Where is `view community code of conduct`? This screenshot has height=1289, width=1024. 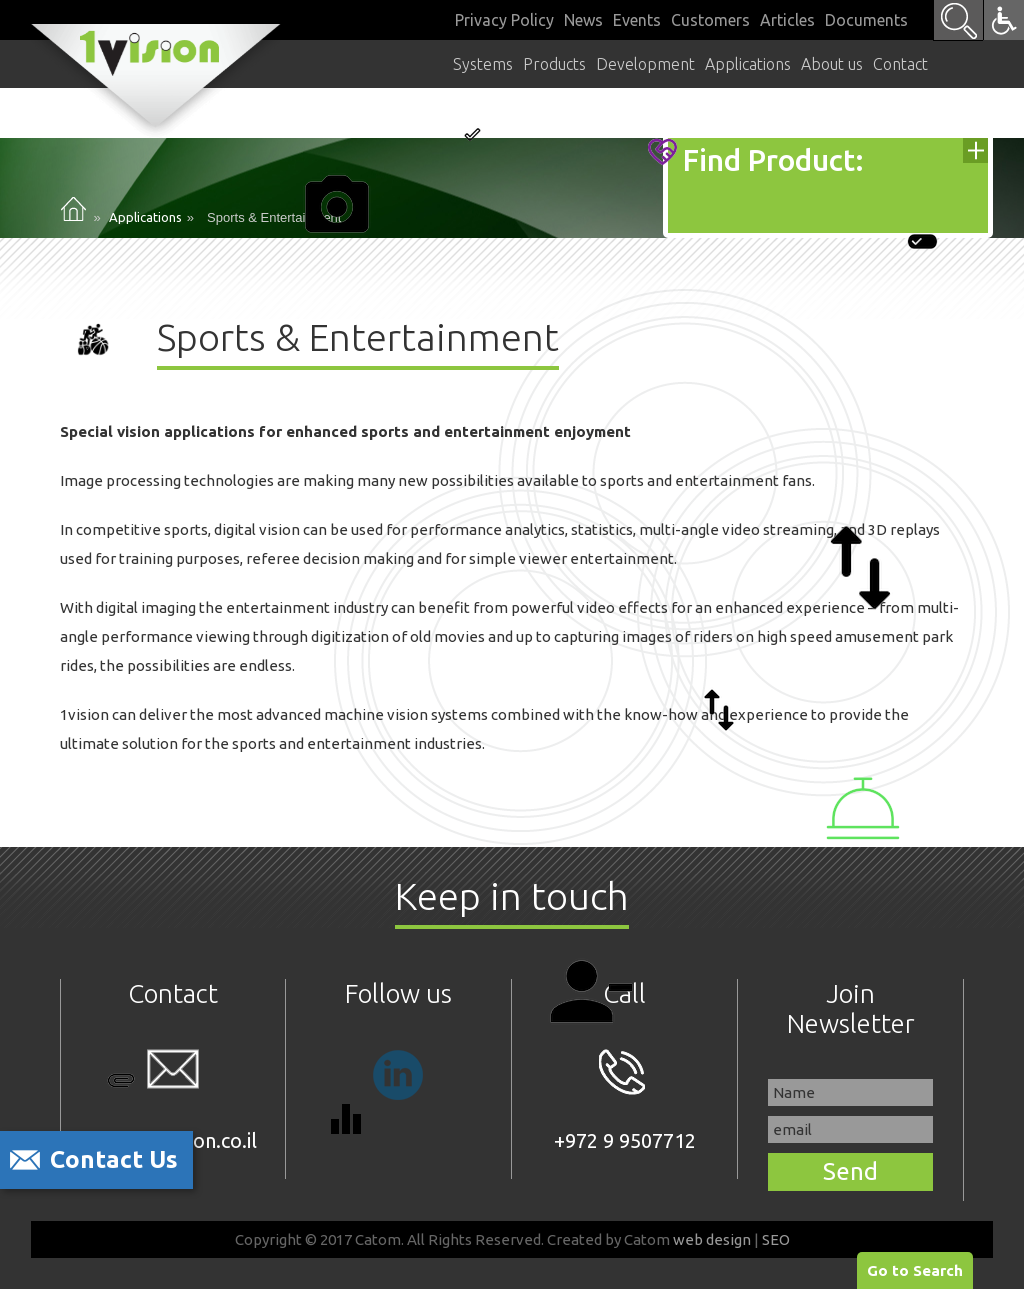
view community code of conduct is located at coordinates (662, 151).